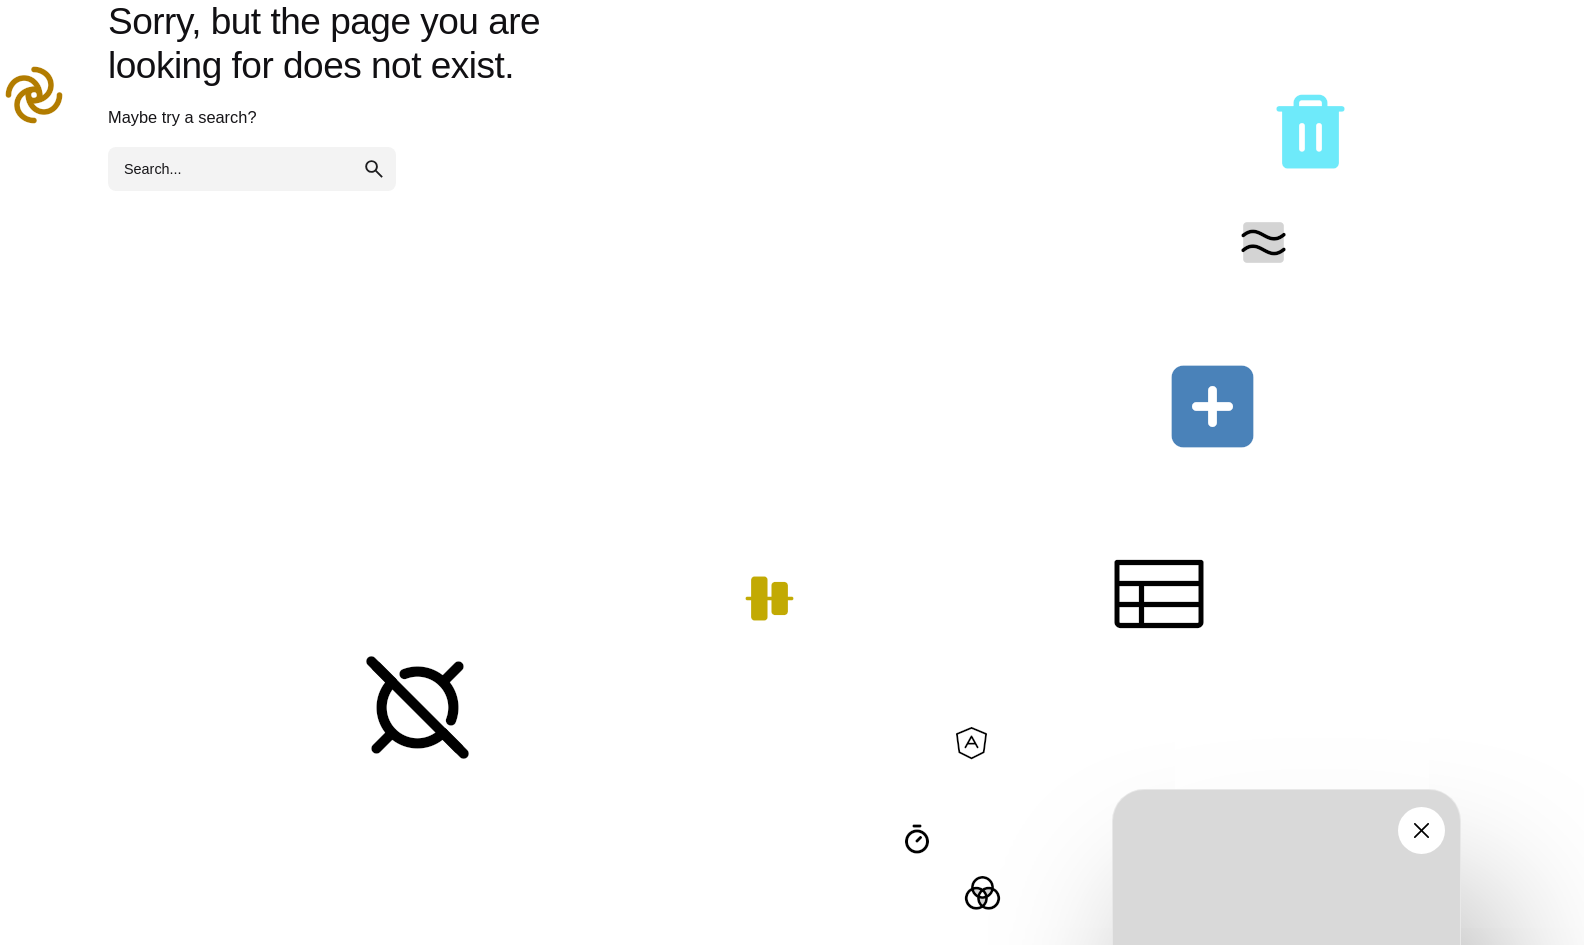 The image size is (1584, 945). Describe the element at coordinates (1310, 134) in the screenshot. I see `delete this item` at that location.